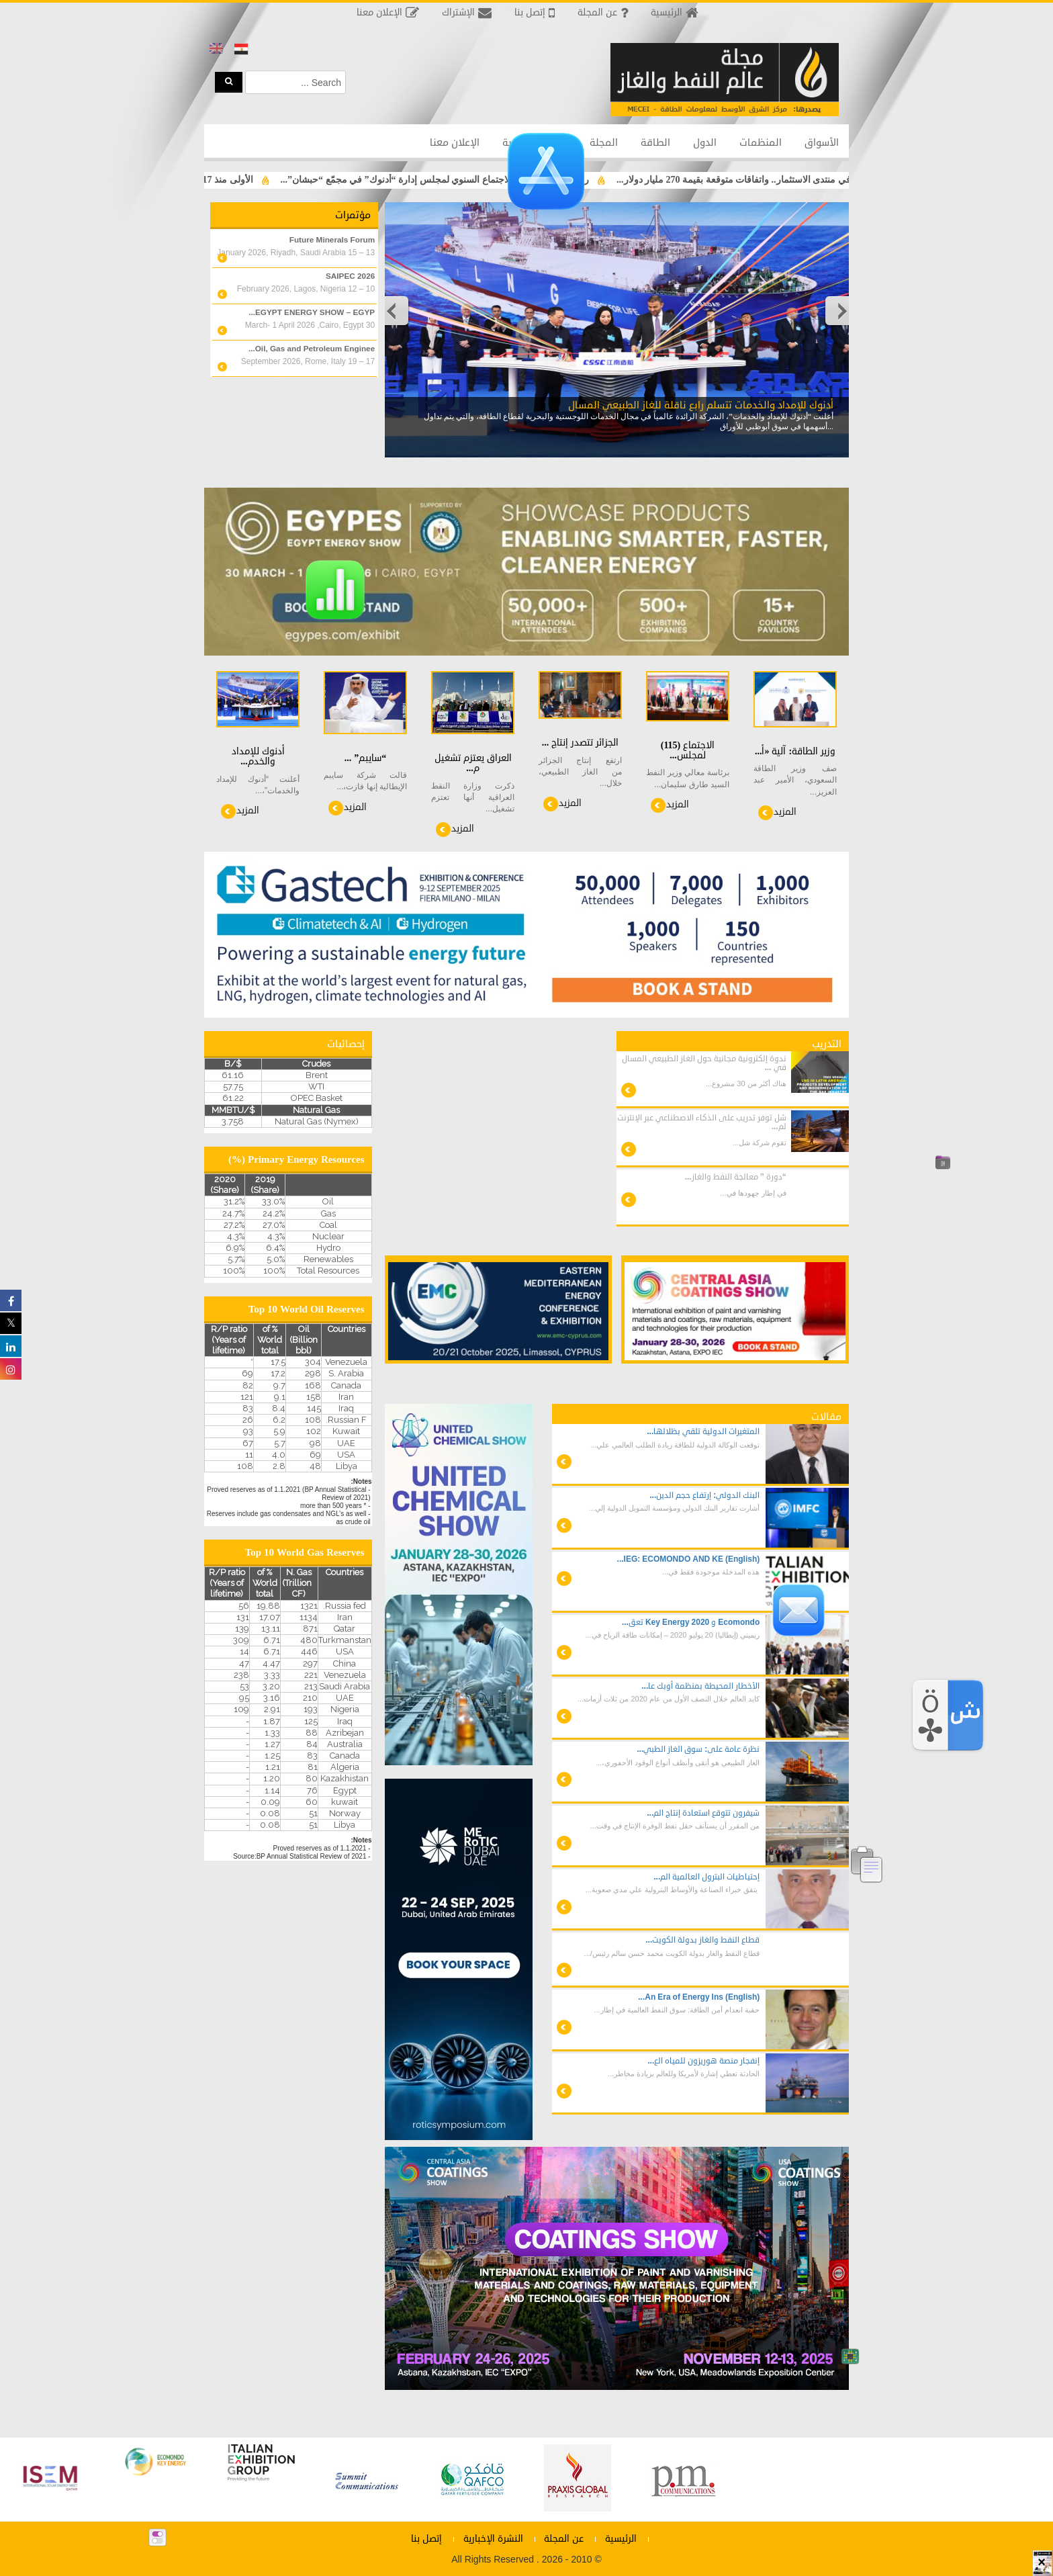 The height and width of the screenshot is (2576, 1053). I want to click on open gnome tweaks to customize desktop settings, so click(157, 2537).